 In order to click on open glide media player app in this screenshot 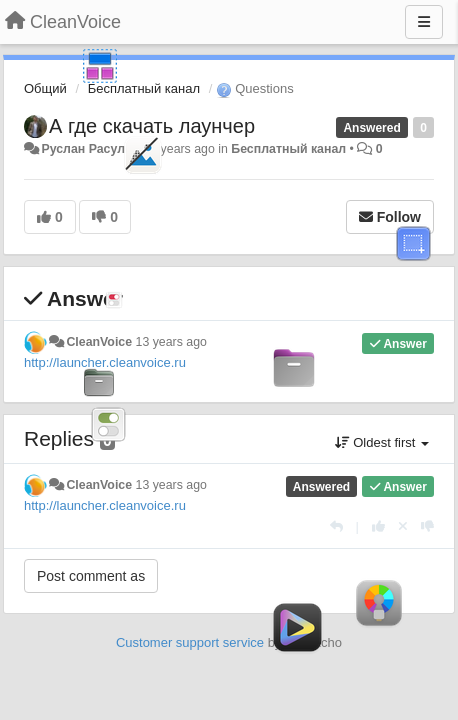, I will do `click(297, 627)`.